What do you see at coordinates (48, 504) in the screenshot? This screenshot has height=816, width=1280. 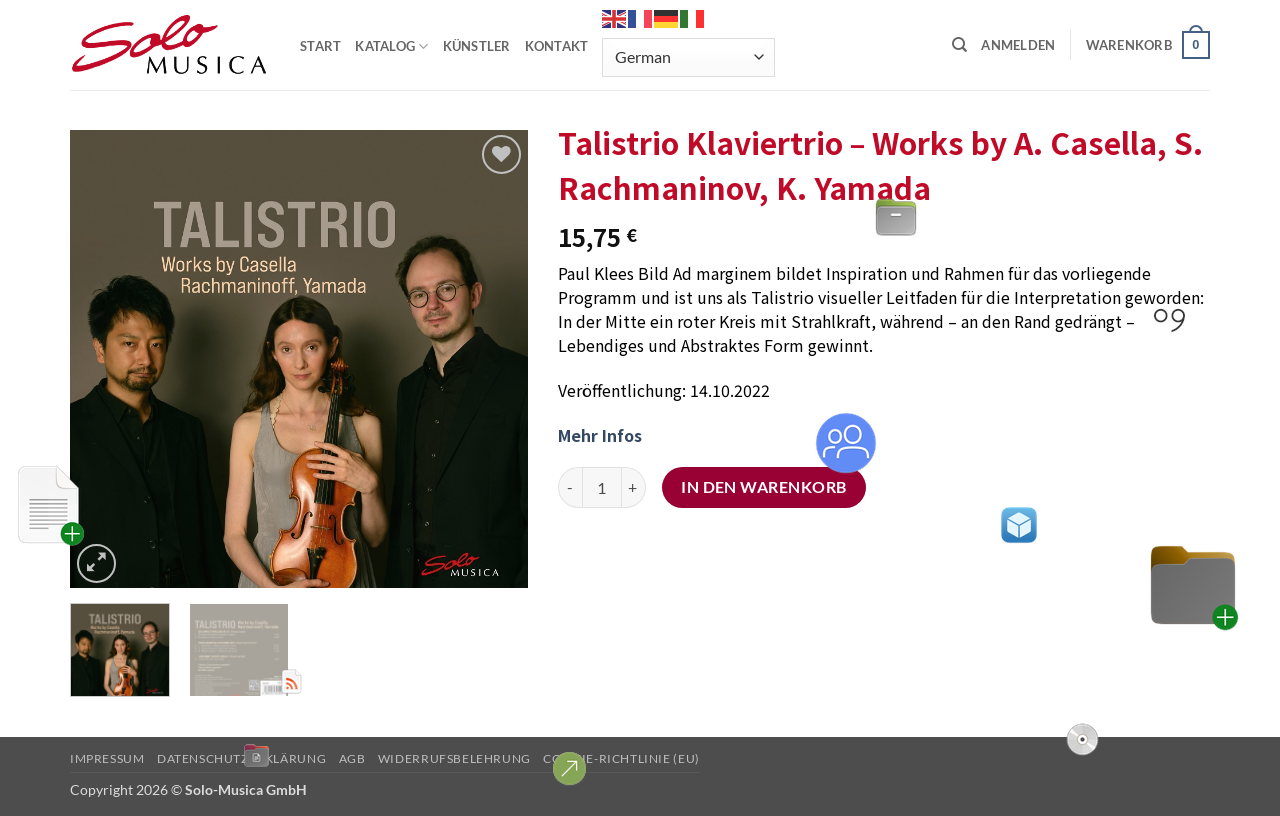 I see `create a new document` at bounding box center [48, 504].